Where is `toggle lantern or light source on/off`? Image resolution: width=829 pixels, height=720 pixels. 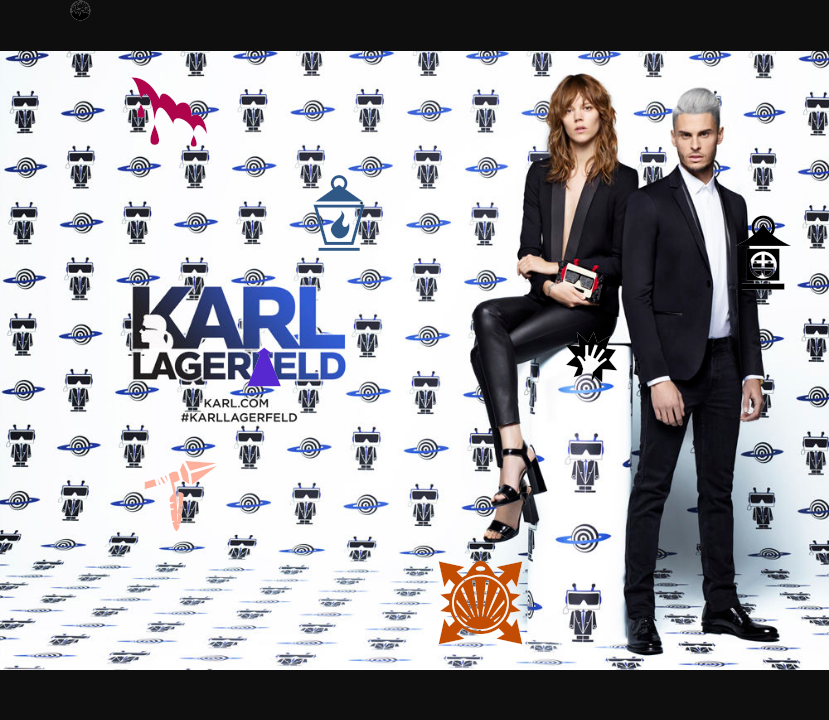
toggle lantern or light source on/off is located at coordinates (339, 213).